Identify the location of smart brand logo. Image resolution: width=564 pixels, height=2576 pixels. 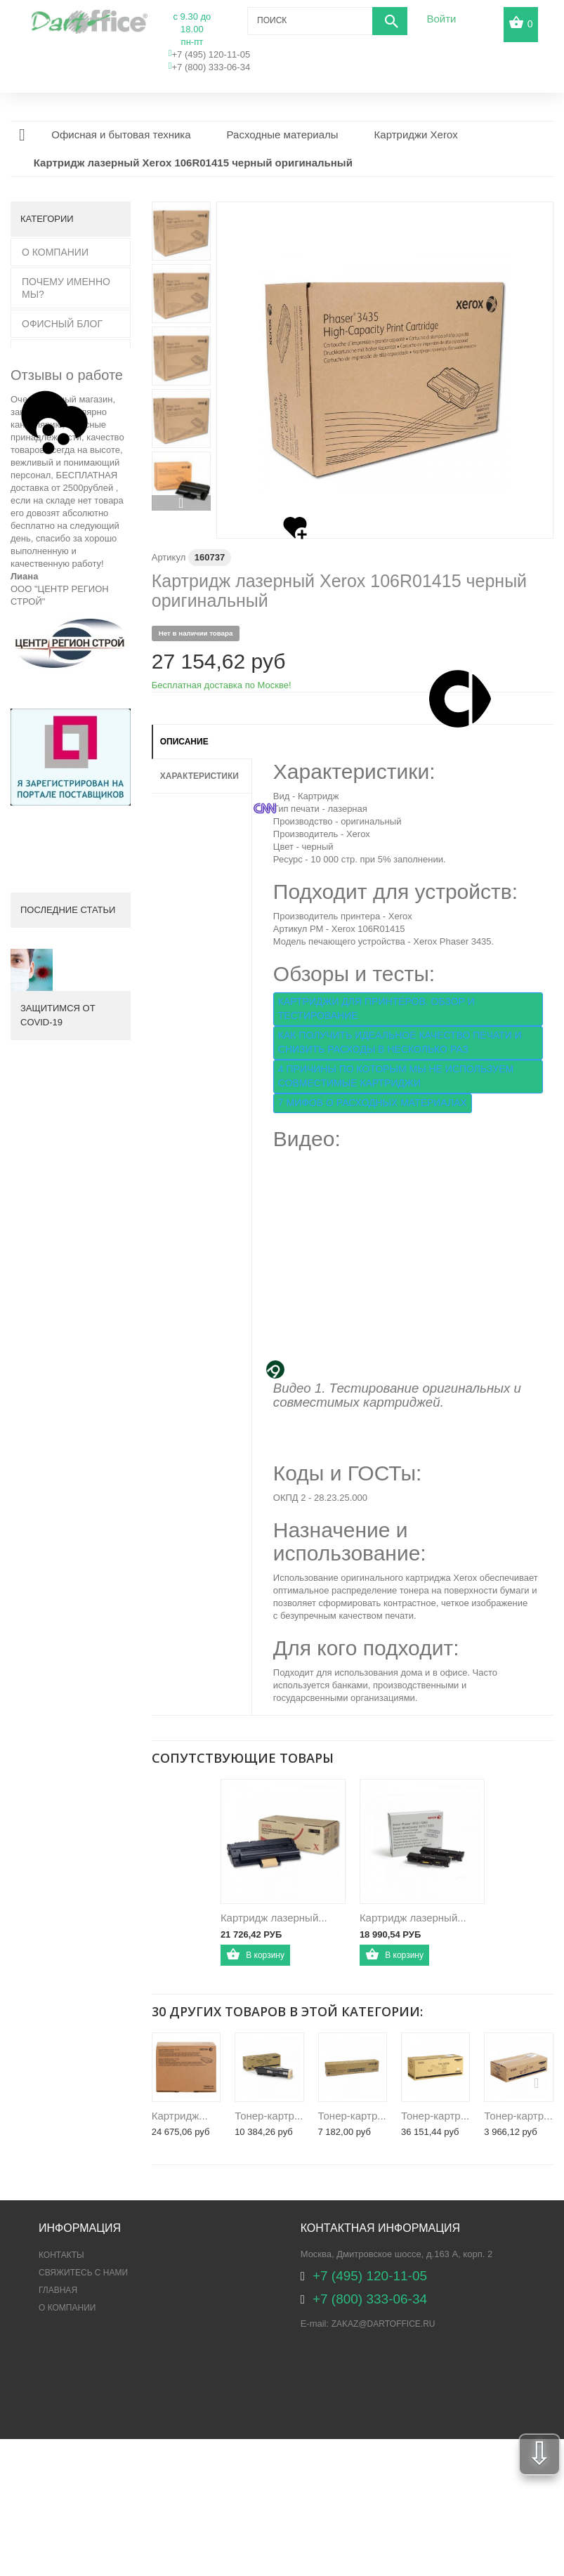
(460, 699).